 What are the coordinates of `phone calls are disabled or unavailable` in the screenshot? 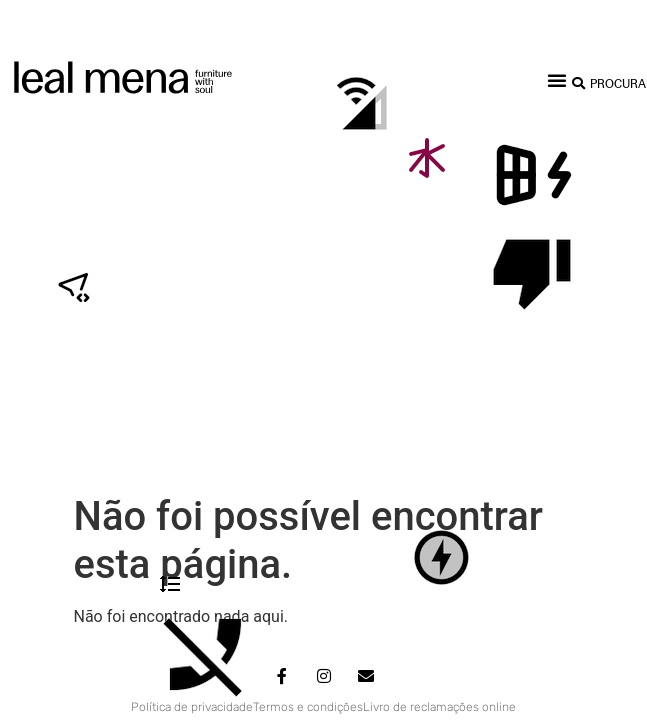 It's located at (205, 654).